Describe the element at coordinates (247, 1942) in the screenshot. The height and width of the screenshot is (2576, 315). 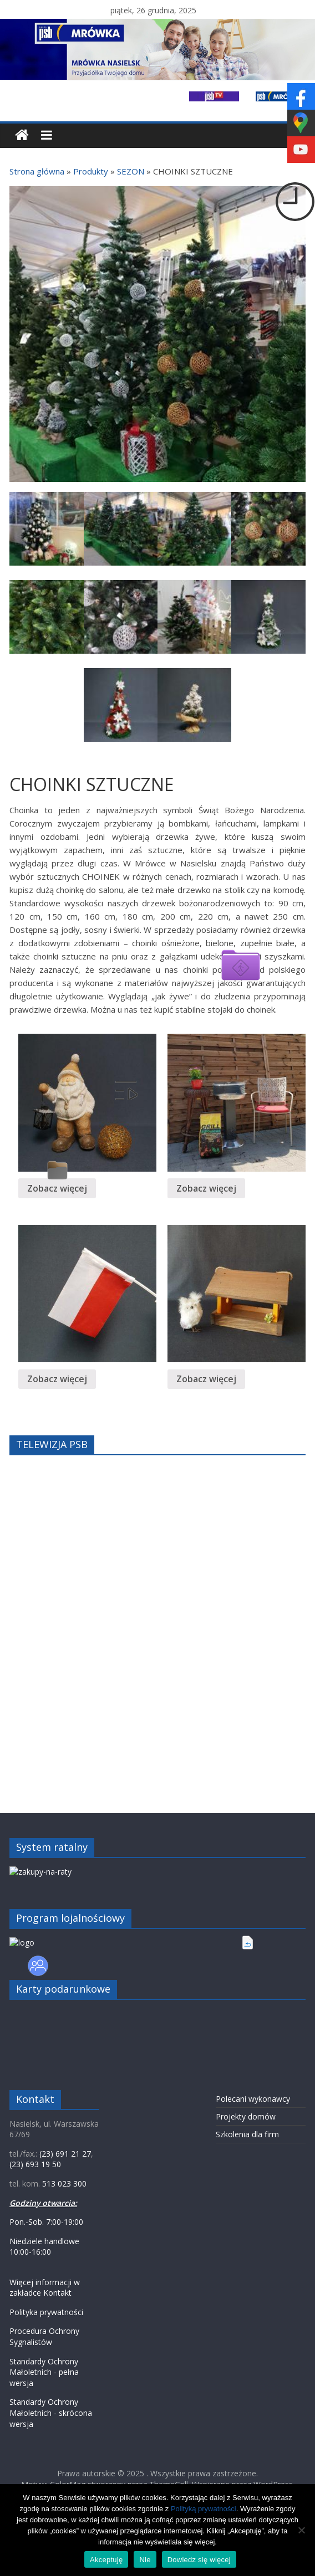
I see `revert document to previous version` at that location.